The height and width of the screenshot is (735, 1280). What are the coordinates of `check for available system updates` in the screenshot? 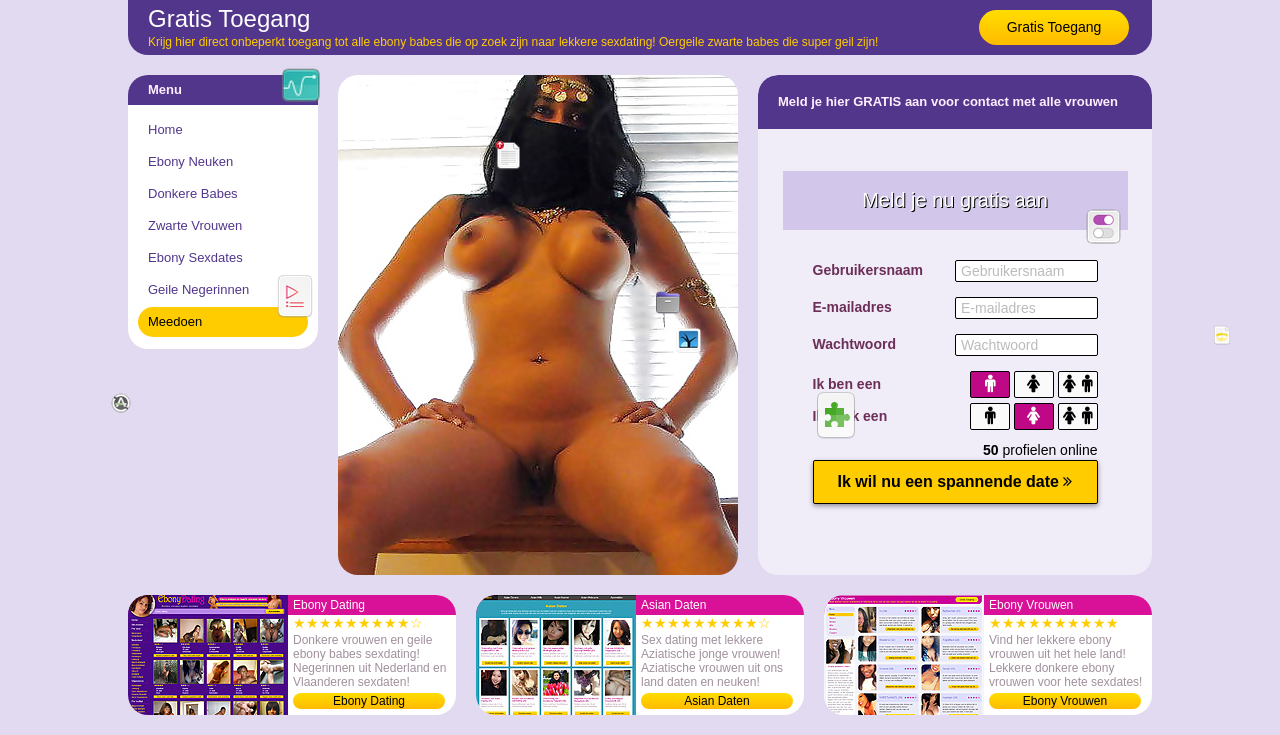 It's located at (121, 403).